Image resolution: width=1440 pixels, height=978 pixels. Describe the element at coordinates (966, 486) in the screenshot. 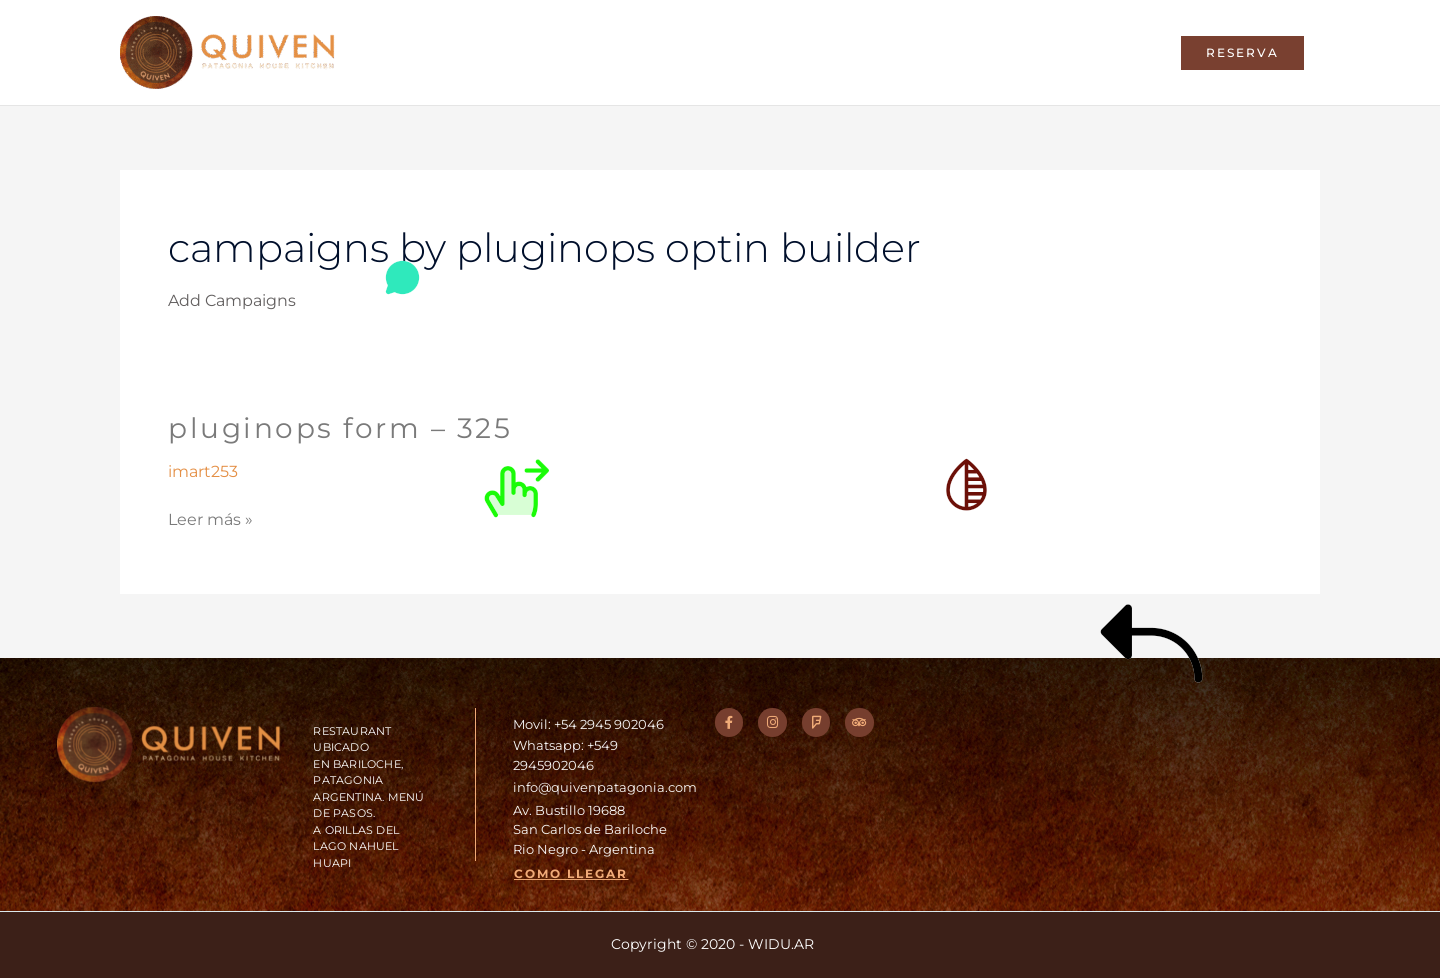

I see `adjust opacity or transparency level` at that location.